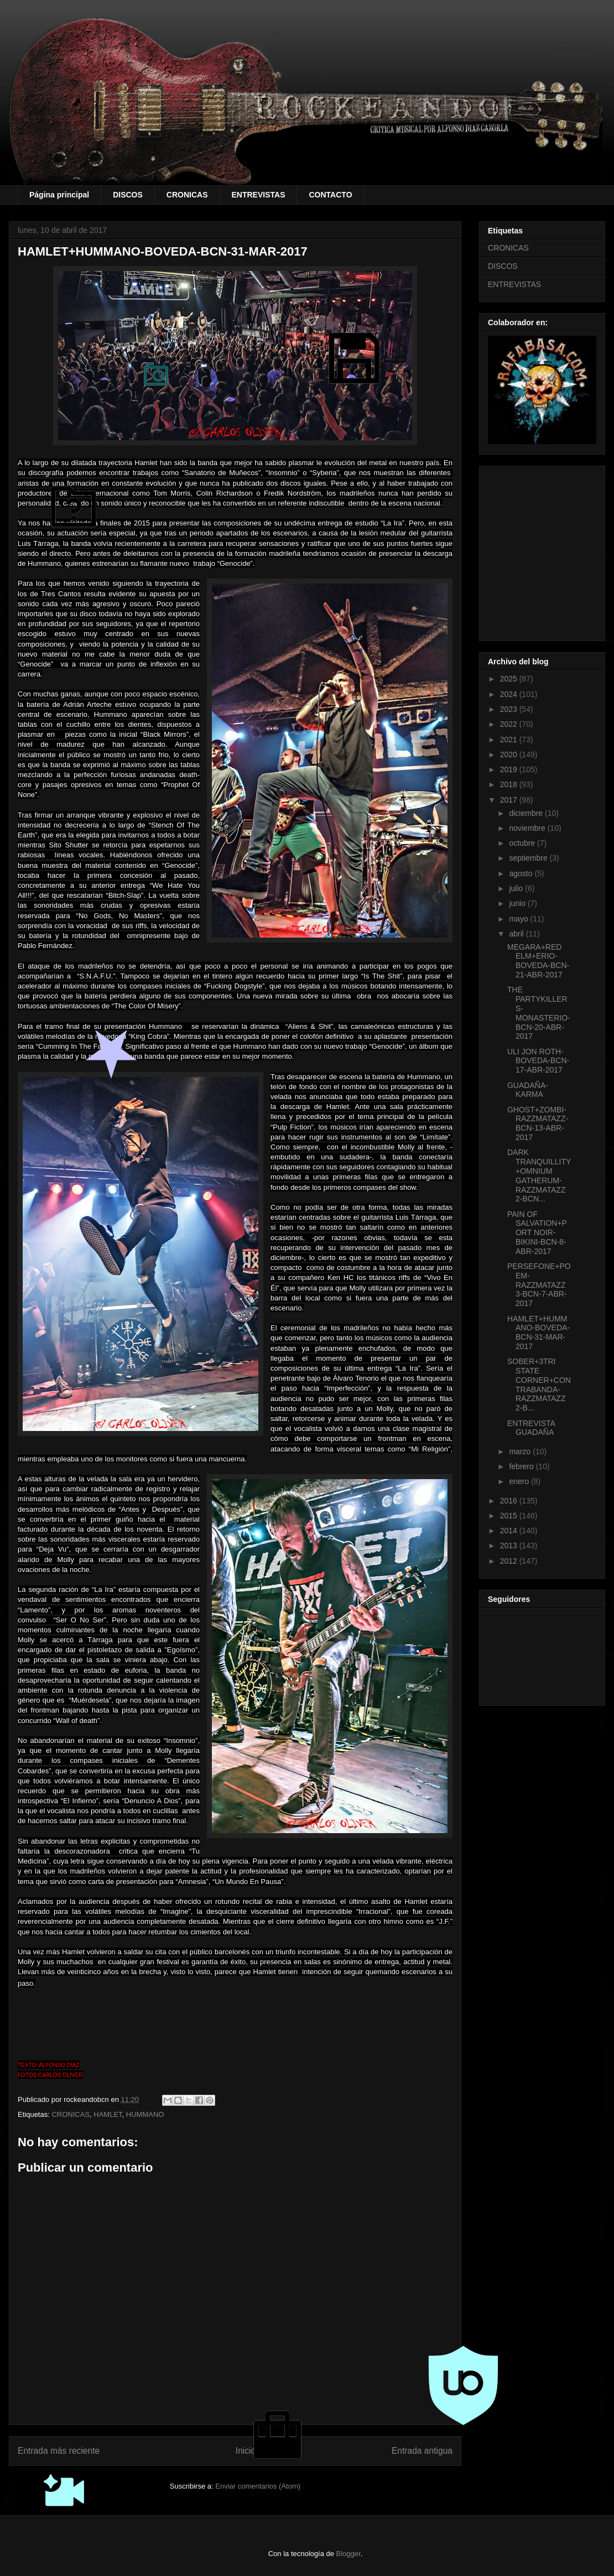 This screenshot has height=2576, width=614. What do you see at coordinates (277, 2437) in the screenshot?
I see `access work or business documents` at bounding box center [277, 2437].